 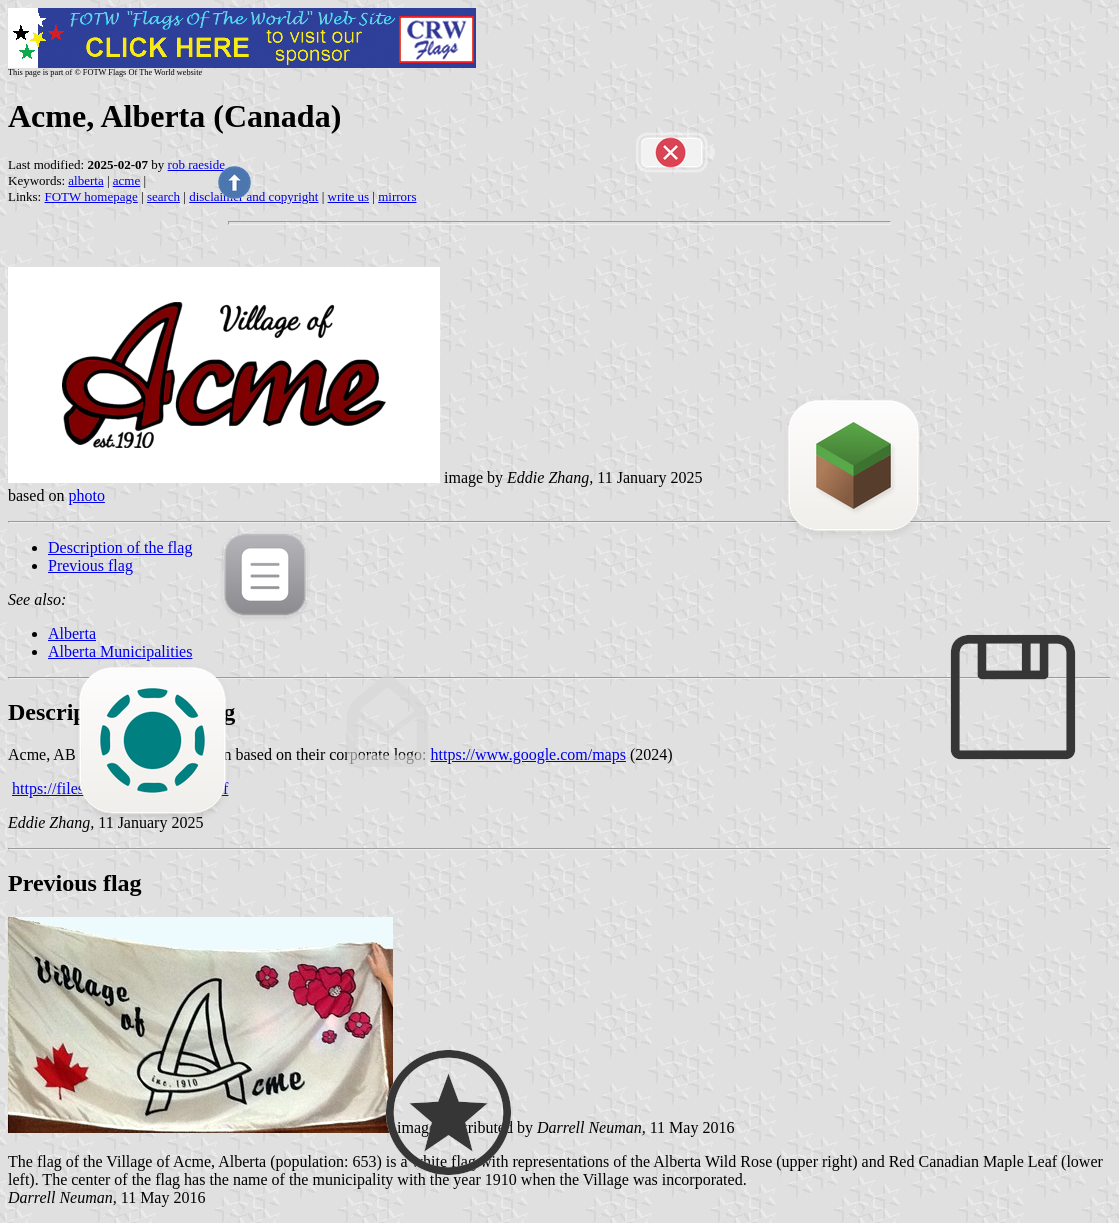 I want to click on indicates a message has been read, so click(x=387, y=720).